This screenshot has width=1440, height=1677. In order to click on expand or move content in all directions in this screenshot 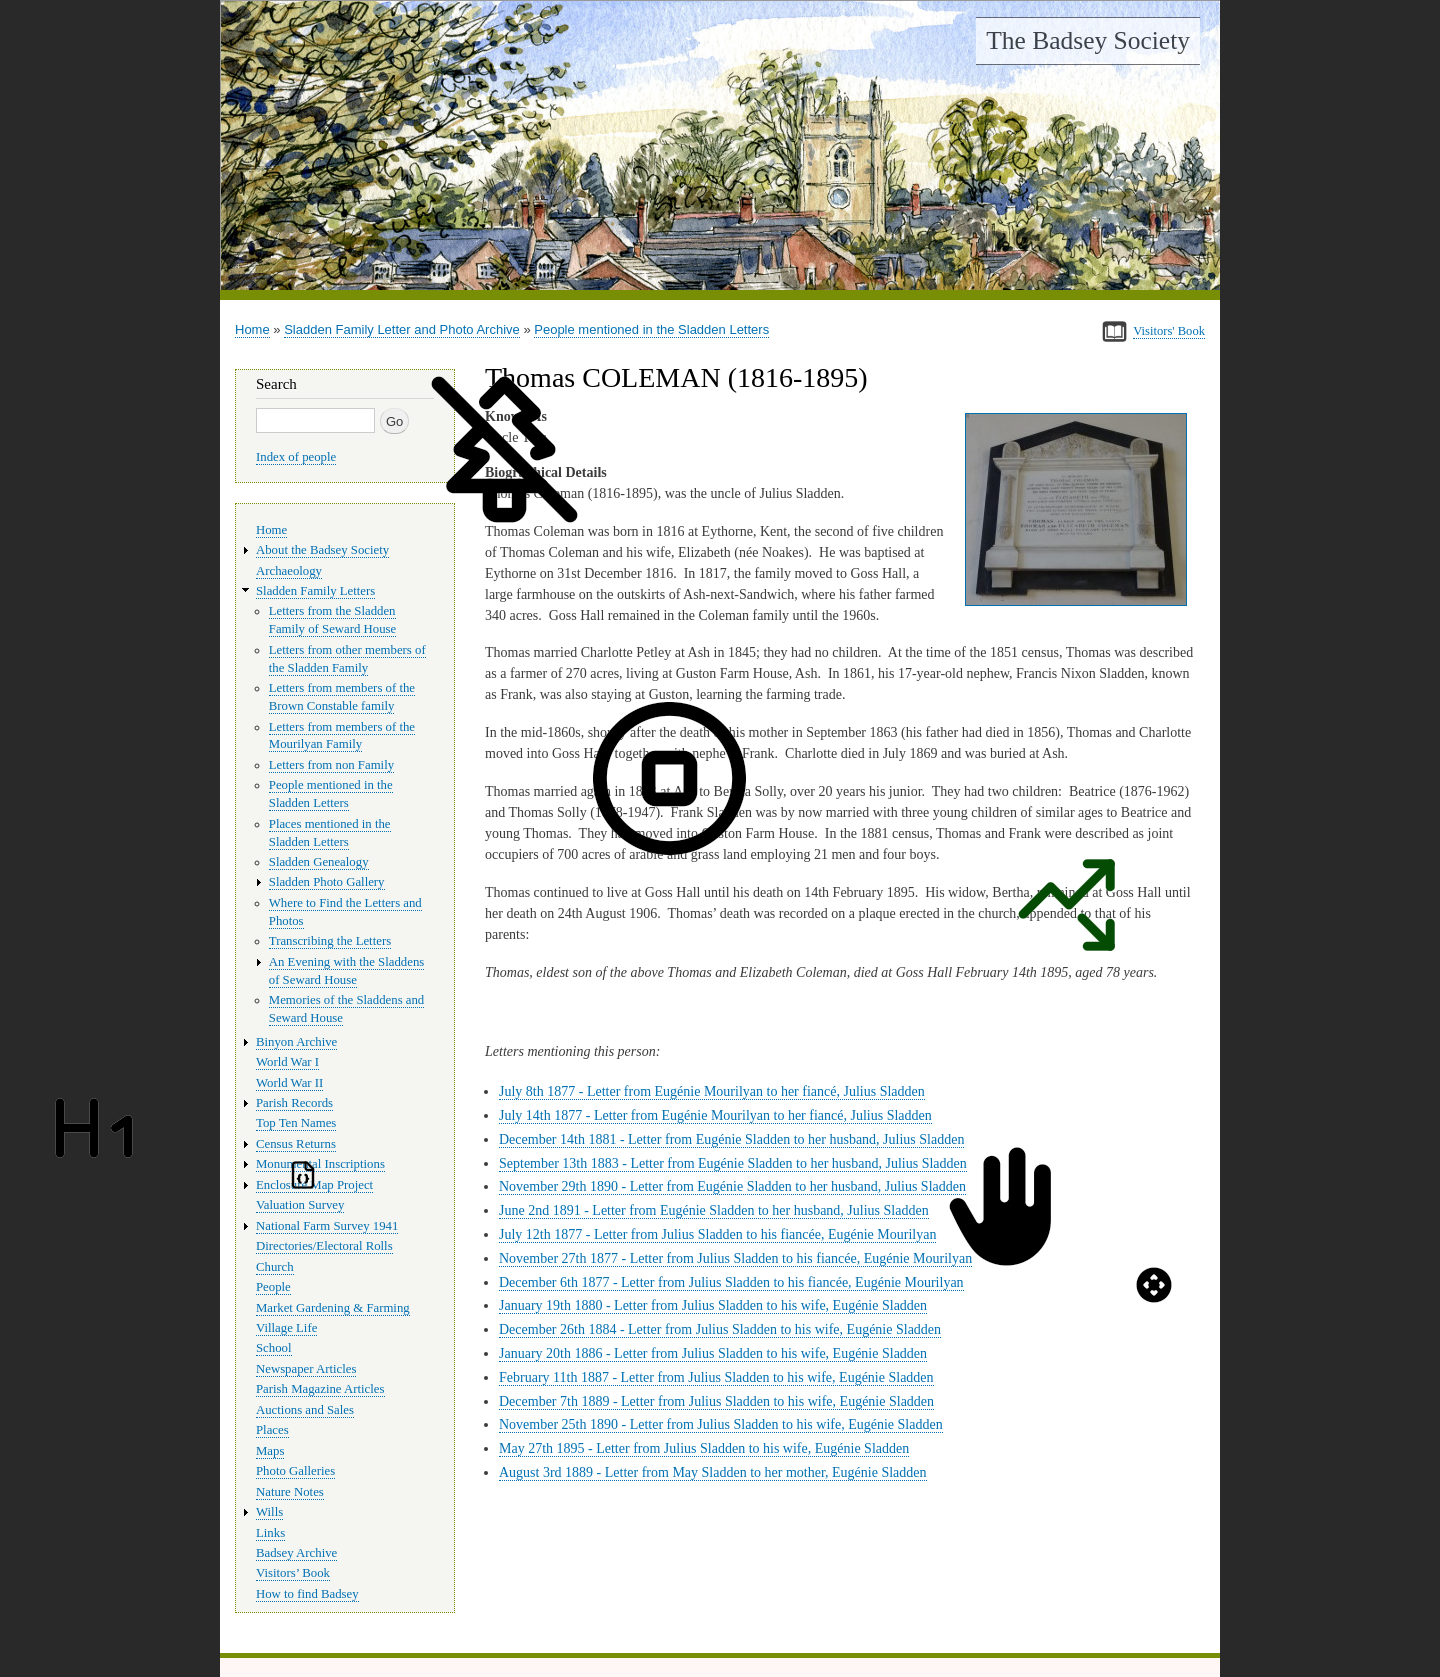, I will do `click(1154, 1285)`.